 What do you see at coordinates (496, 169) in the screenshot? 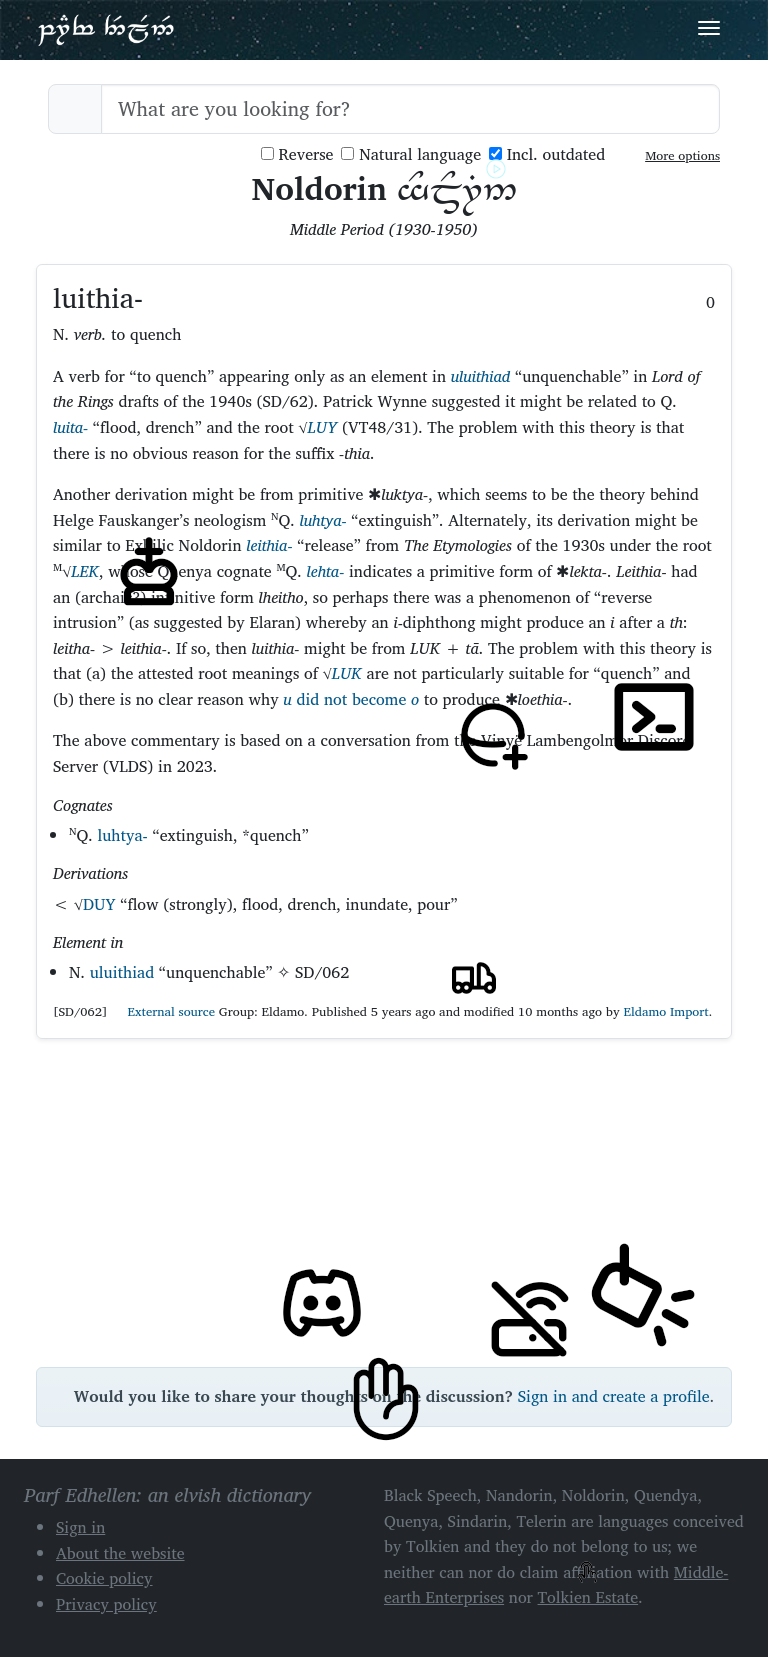
I see `play media or video content` at bounding box center [496, 169].